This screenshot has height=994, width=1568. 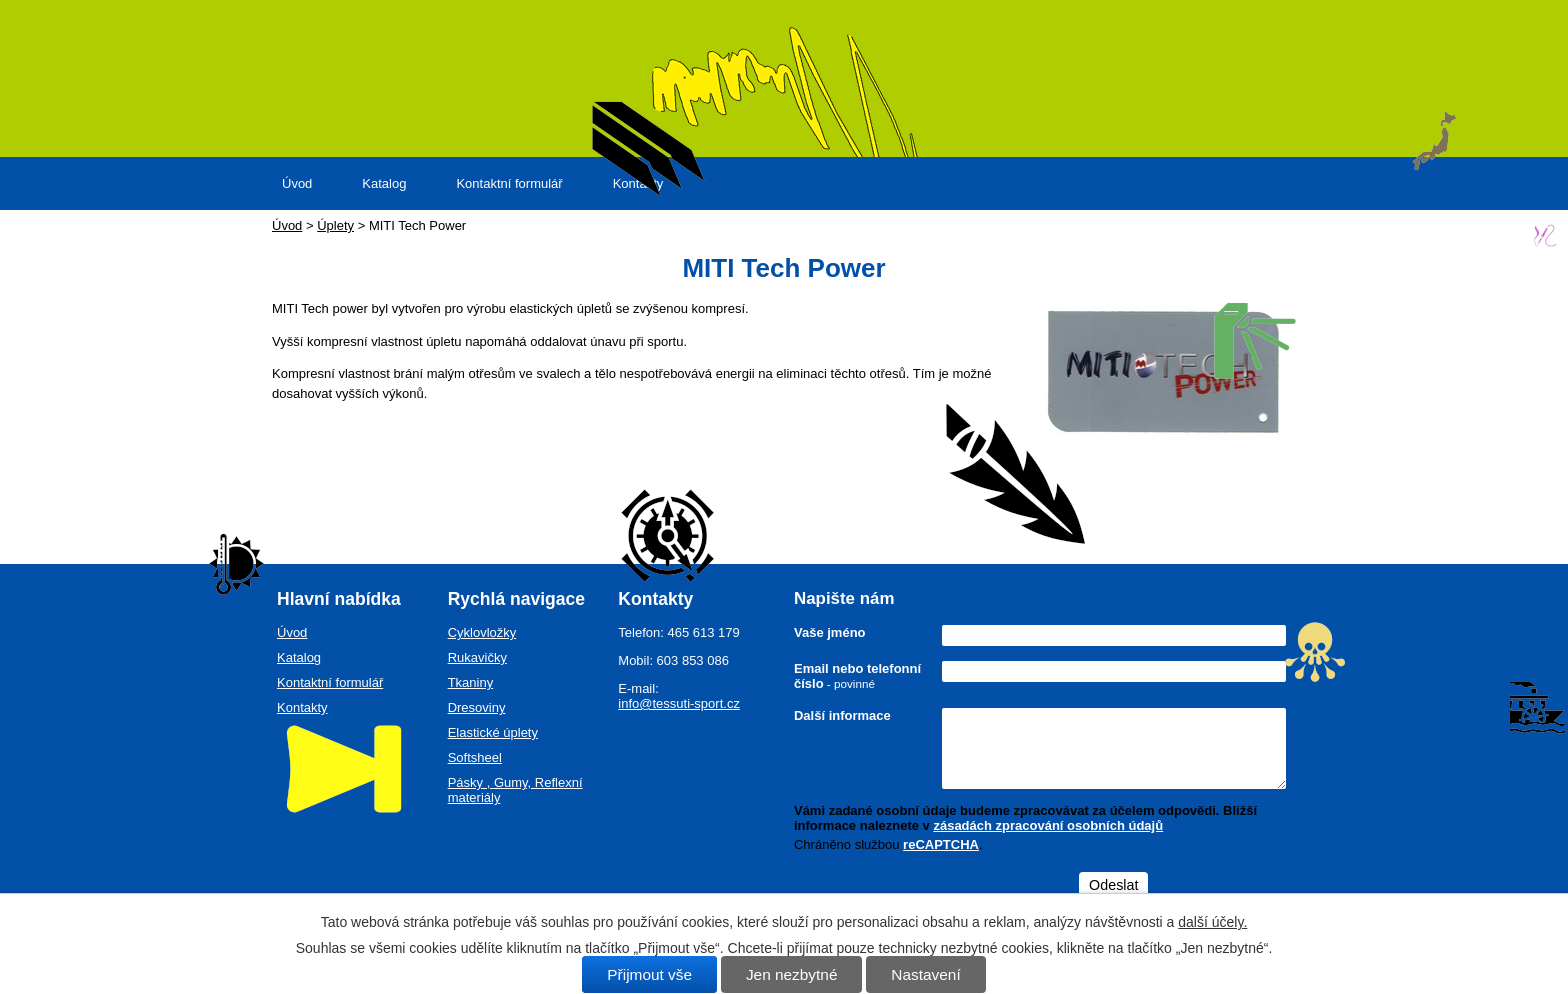 I want to click on skip to next track or media, so click(x=344, y=769).